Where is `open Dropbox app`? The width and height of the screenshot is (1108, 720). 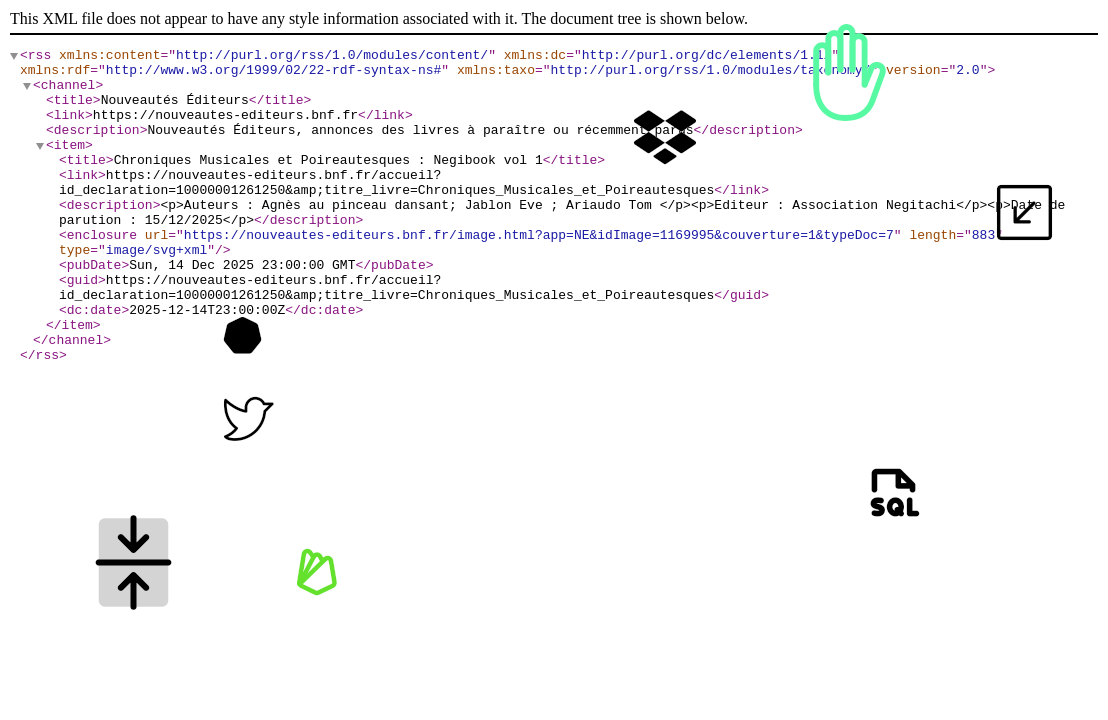 open Dropbox app is located at coordinates (665, 134).